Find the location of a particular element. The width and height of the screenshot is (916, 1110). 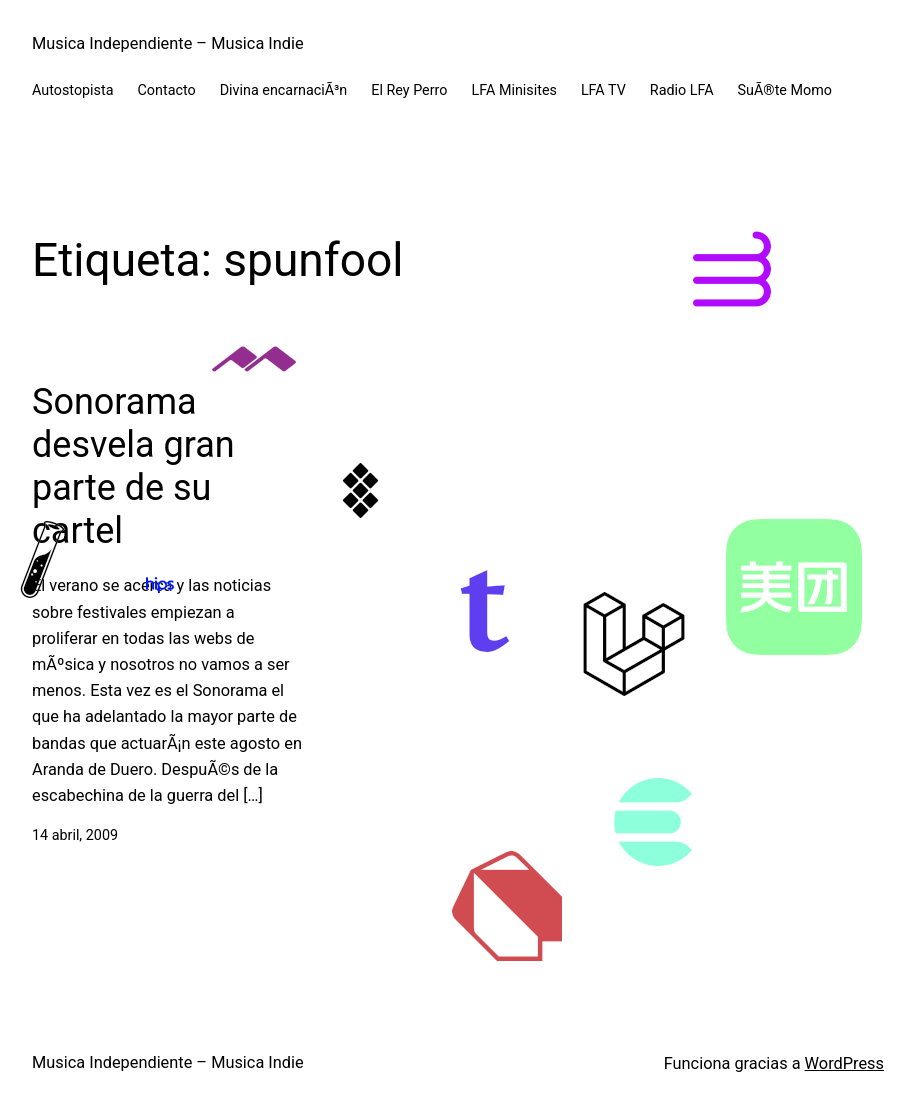

open the Meituan app is located at coordinates (794, 587).